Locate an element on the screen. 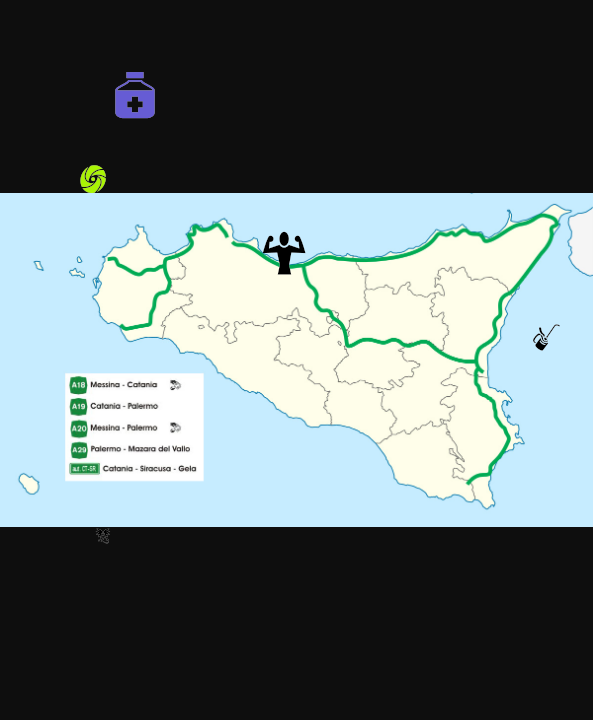 The width and height of the screenshot is (593, 720). apply lubrication or maintenance to equipment is located at coordinates (546, 337).